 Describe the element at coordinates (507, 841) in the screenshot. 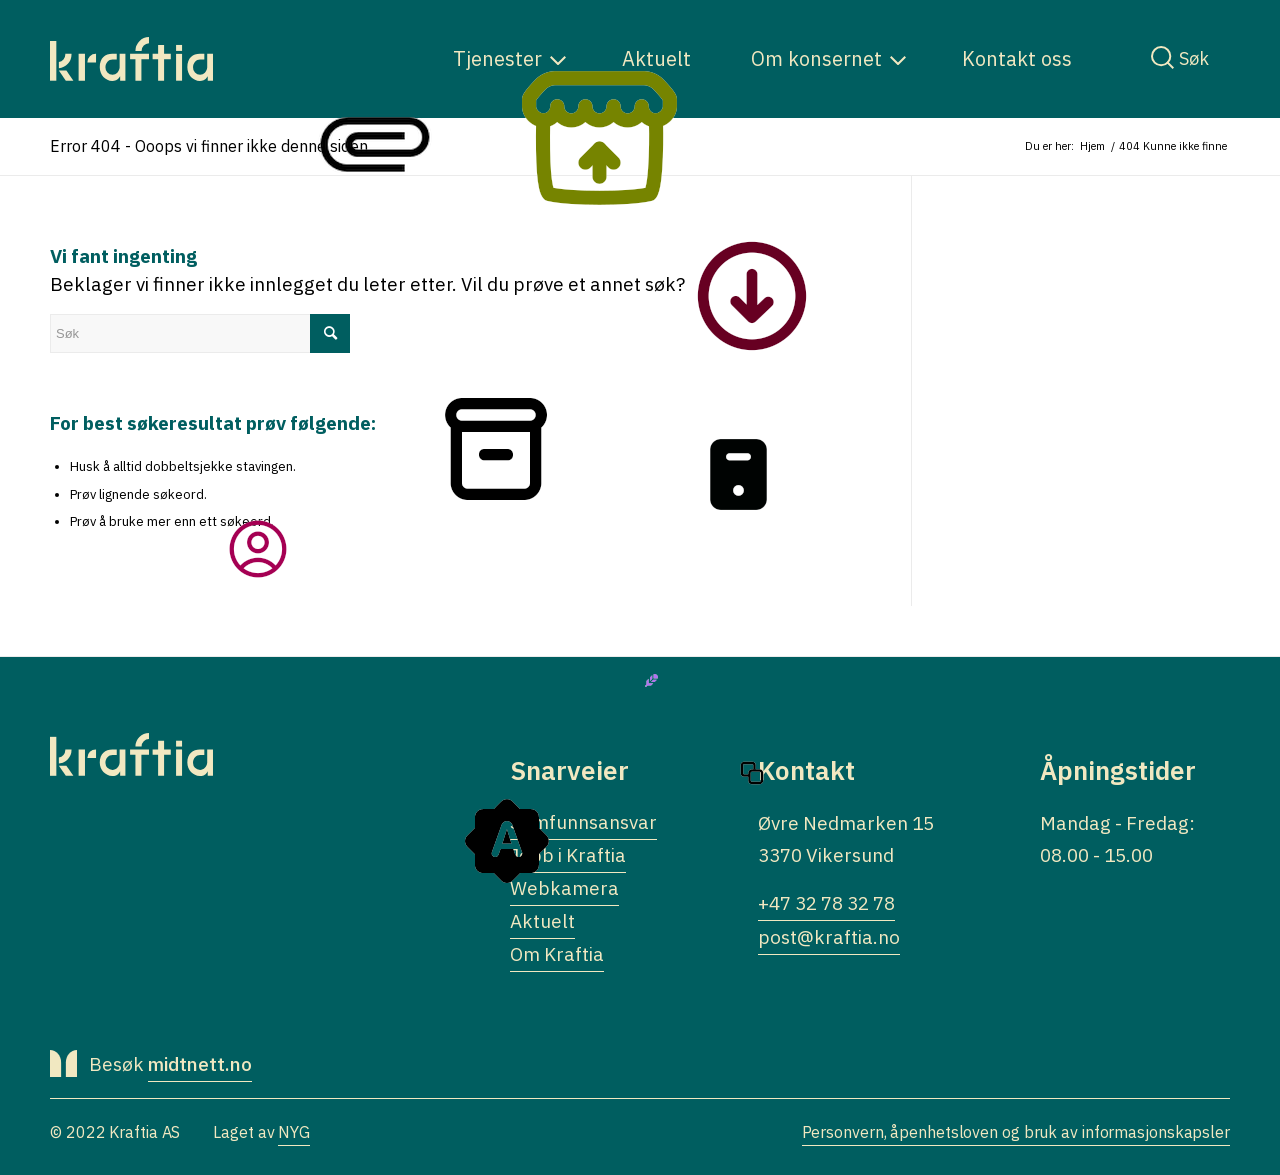

I see `enable automatic brightness adjustment` at that location.